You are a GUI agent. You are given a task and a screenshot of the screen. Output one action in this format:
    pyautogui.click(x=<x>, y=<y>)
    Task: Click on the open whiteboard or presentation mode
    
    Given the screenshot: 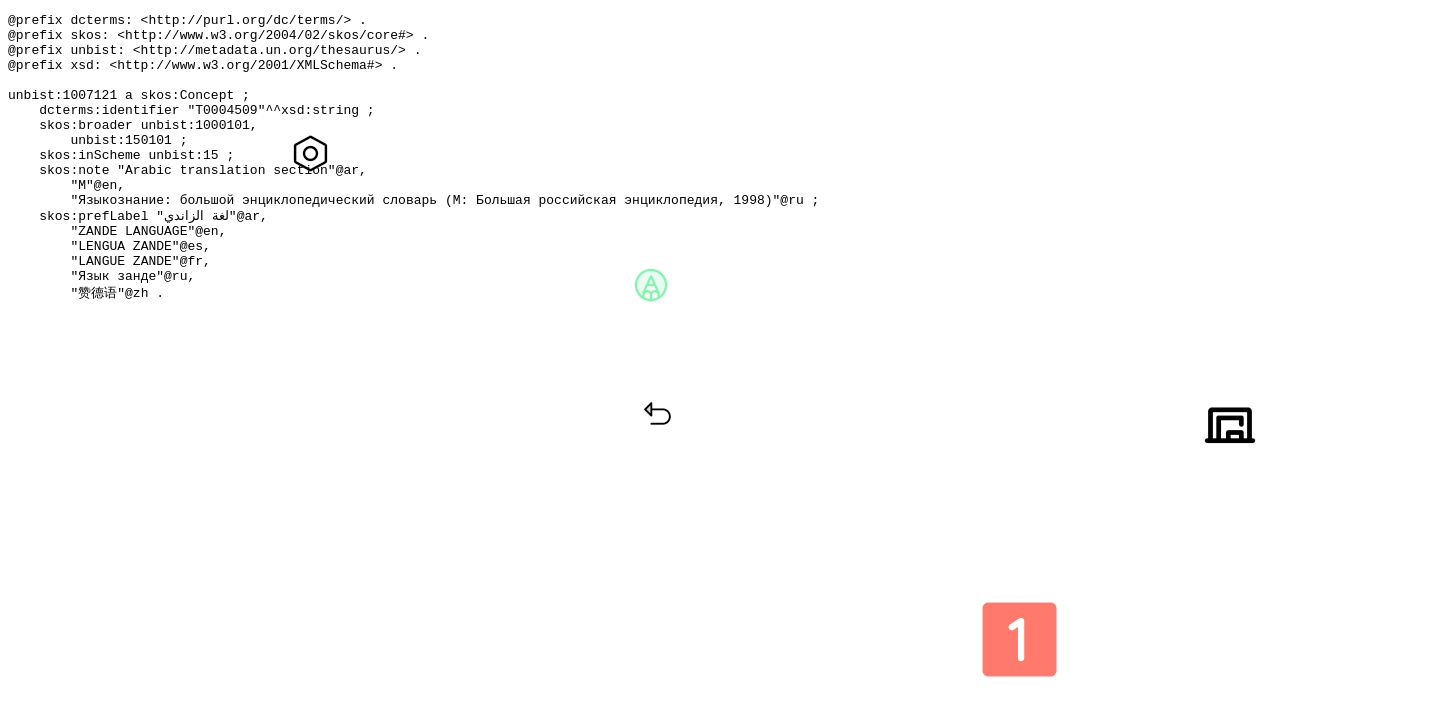 What is the action you would take?
    pyautogui.click(x=1230, y=426)
    